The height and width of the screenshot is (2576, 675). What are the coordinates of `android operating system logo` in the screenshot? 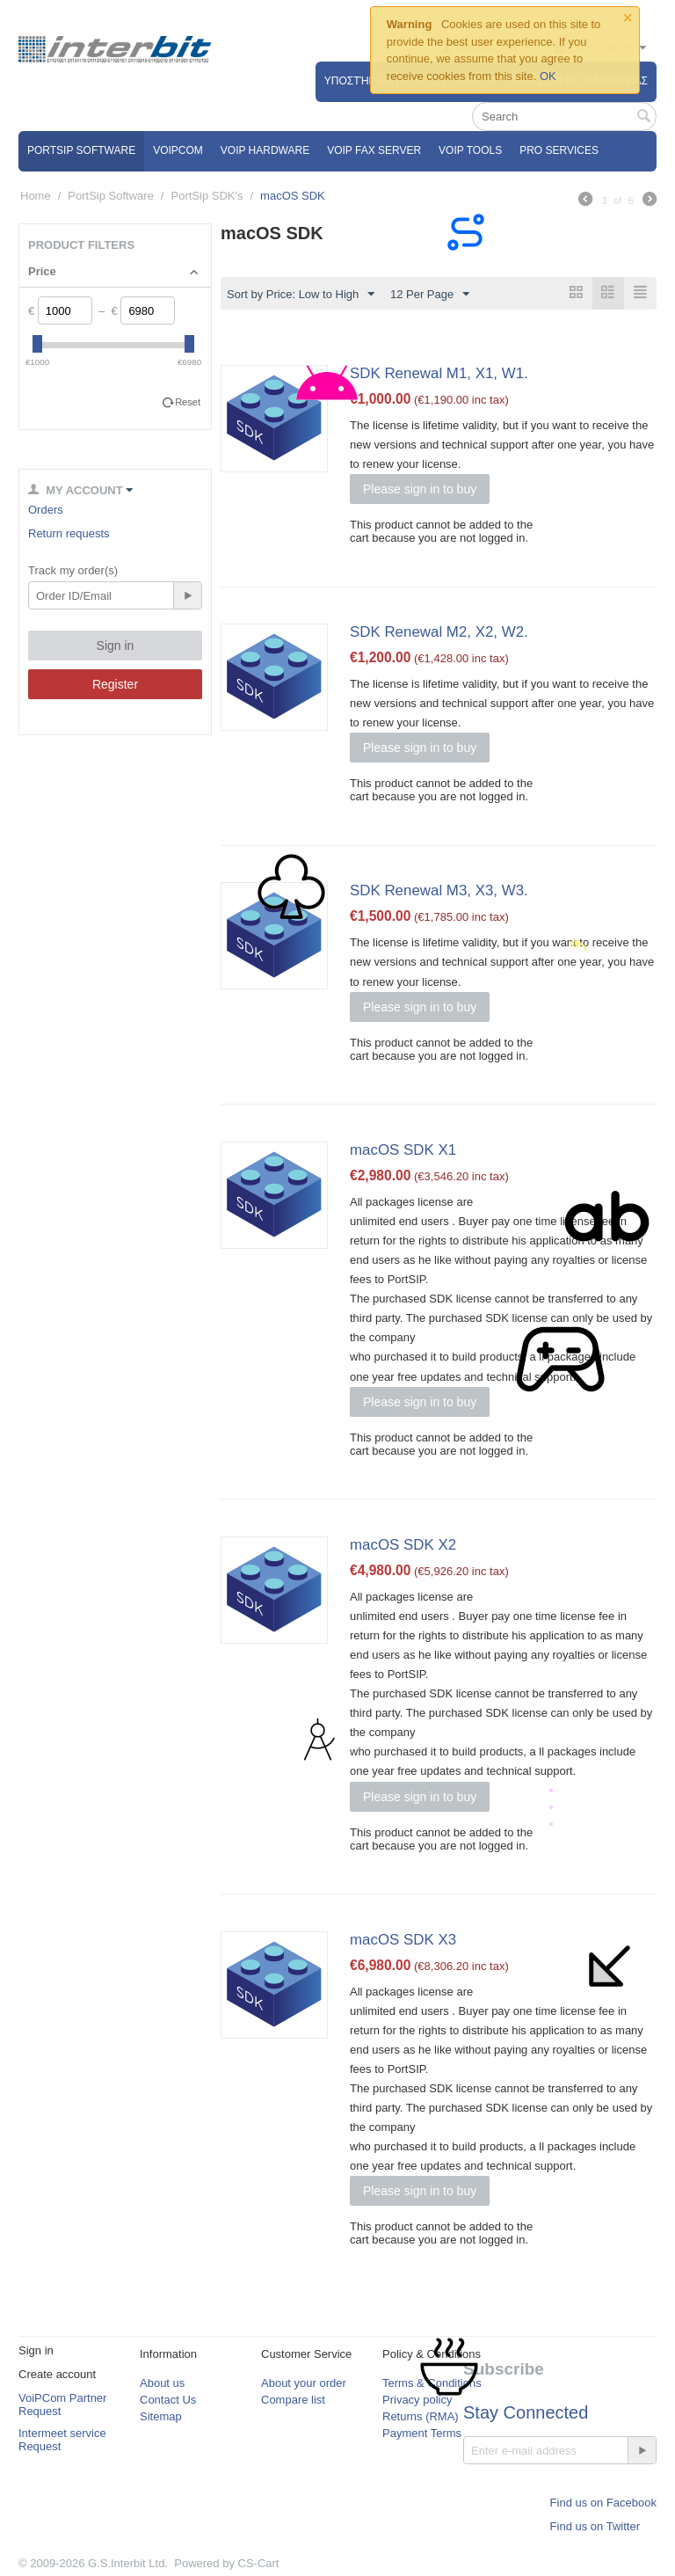 It's located at (327, 383).